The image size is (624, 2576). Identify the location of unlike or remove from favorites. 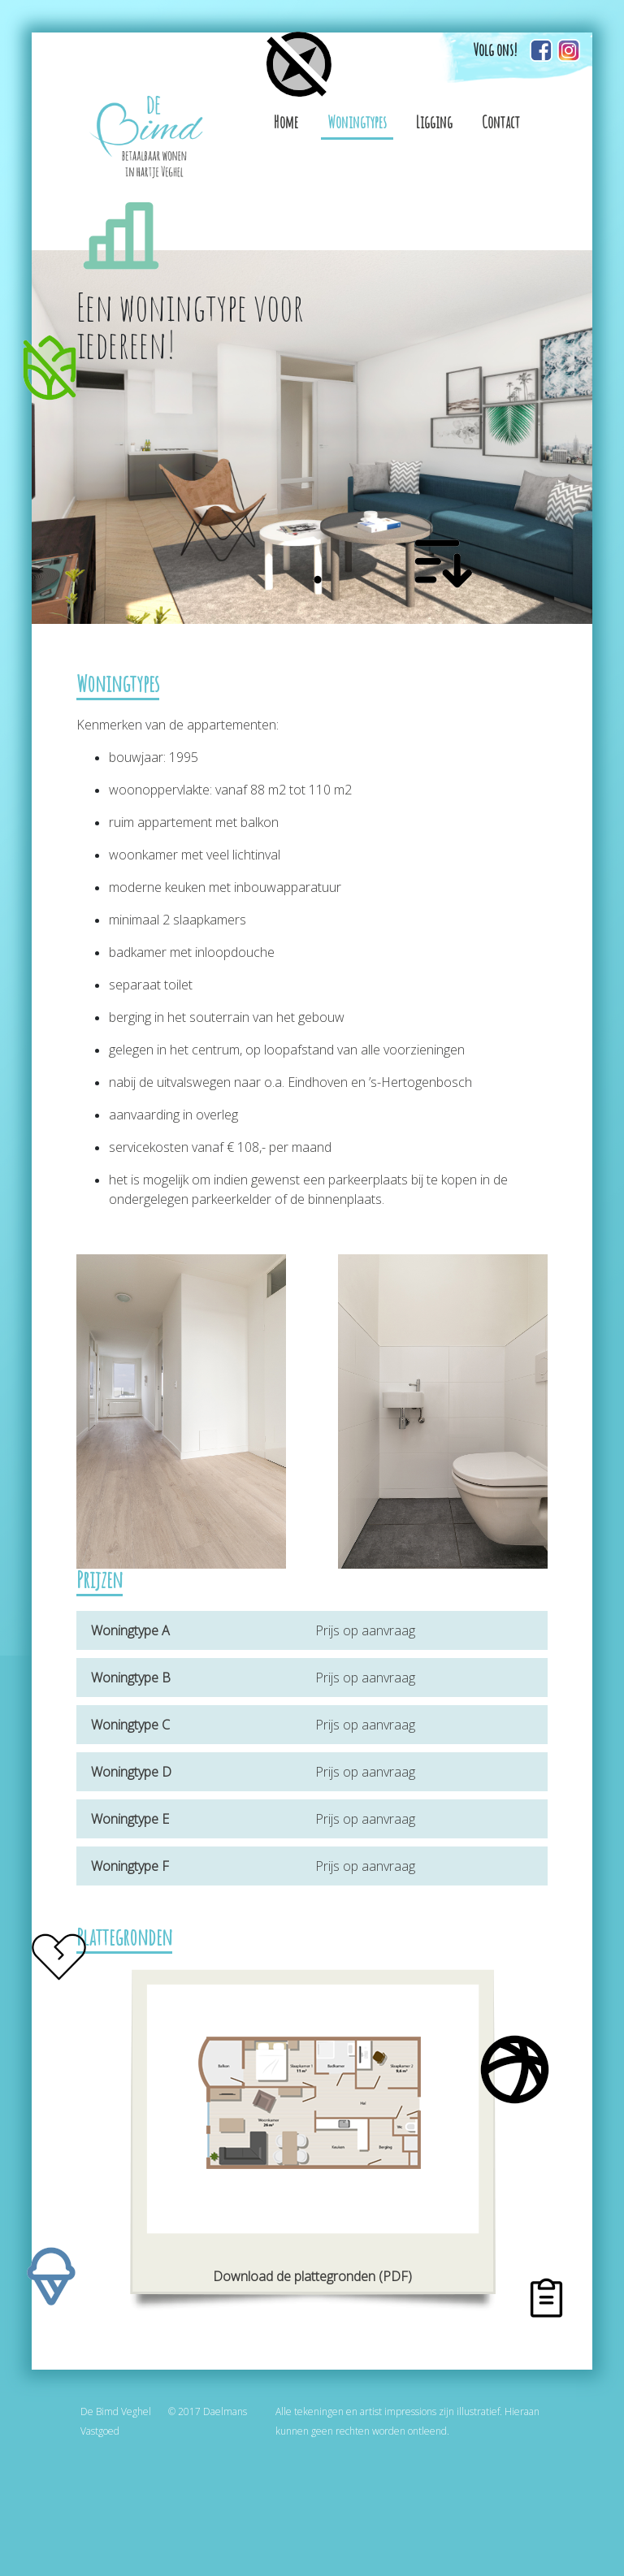
(58, 1955).